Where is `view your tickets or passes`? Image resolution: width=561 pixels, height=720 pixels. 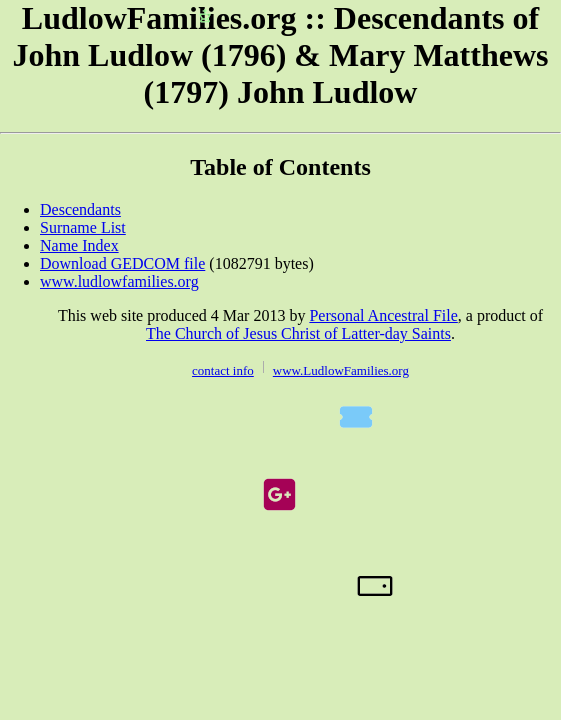 view your tickets or passes is located at coordinates (356, 417).